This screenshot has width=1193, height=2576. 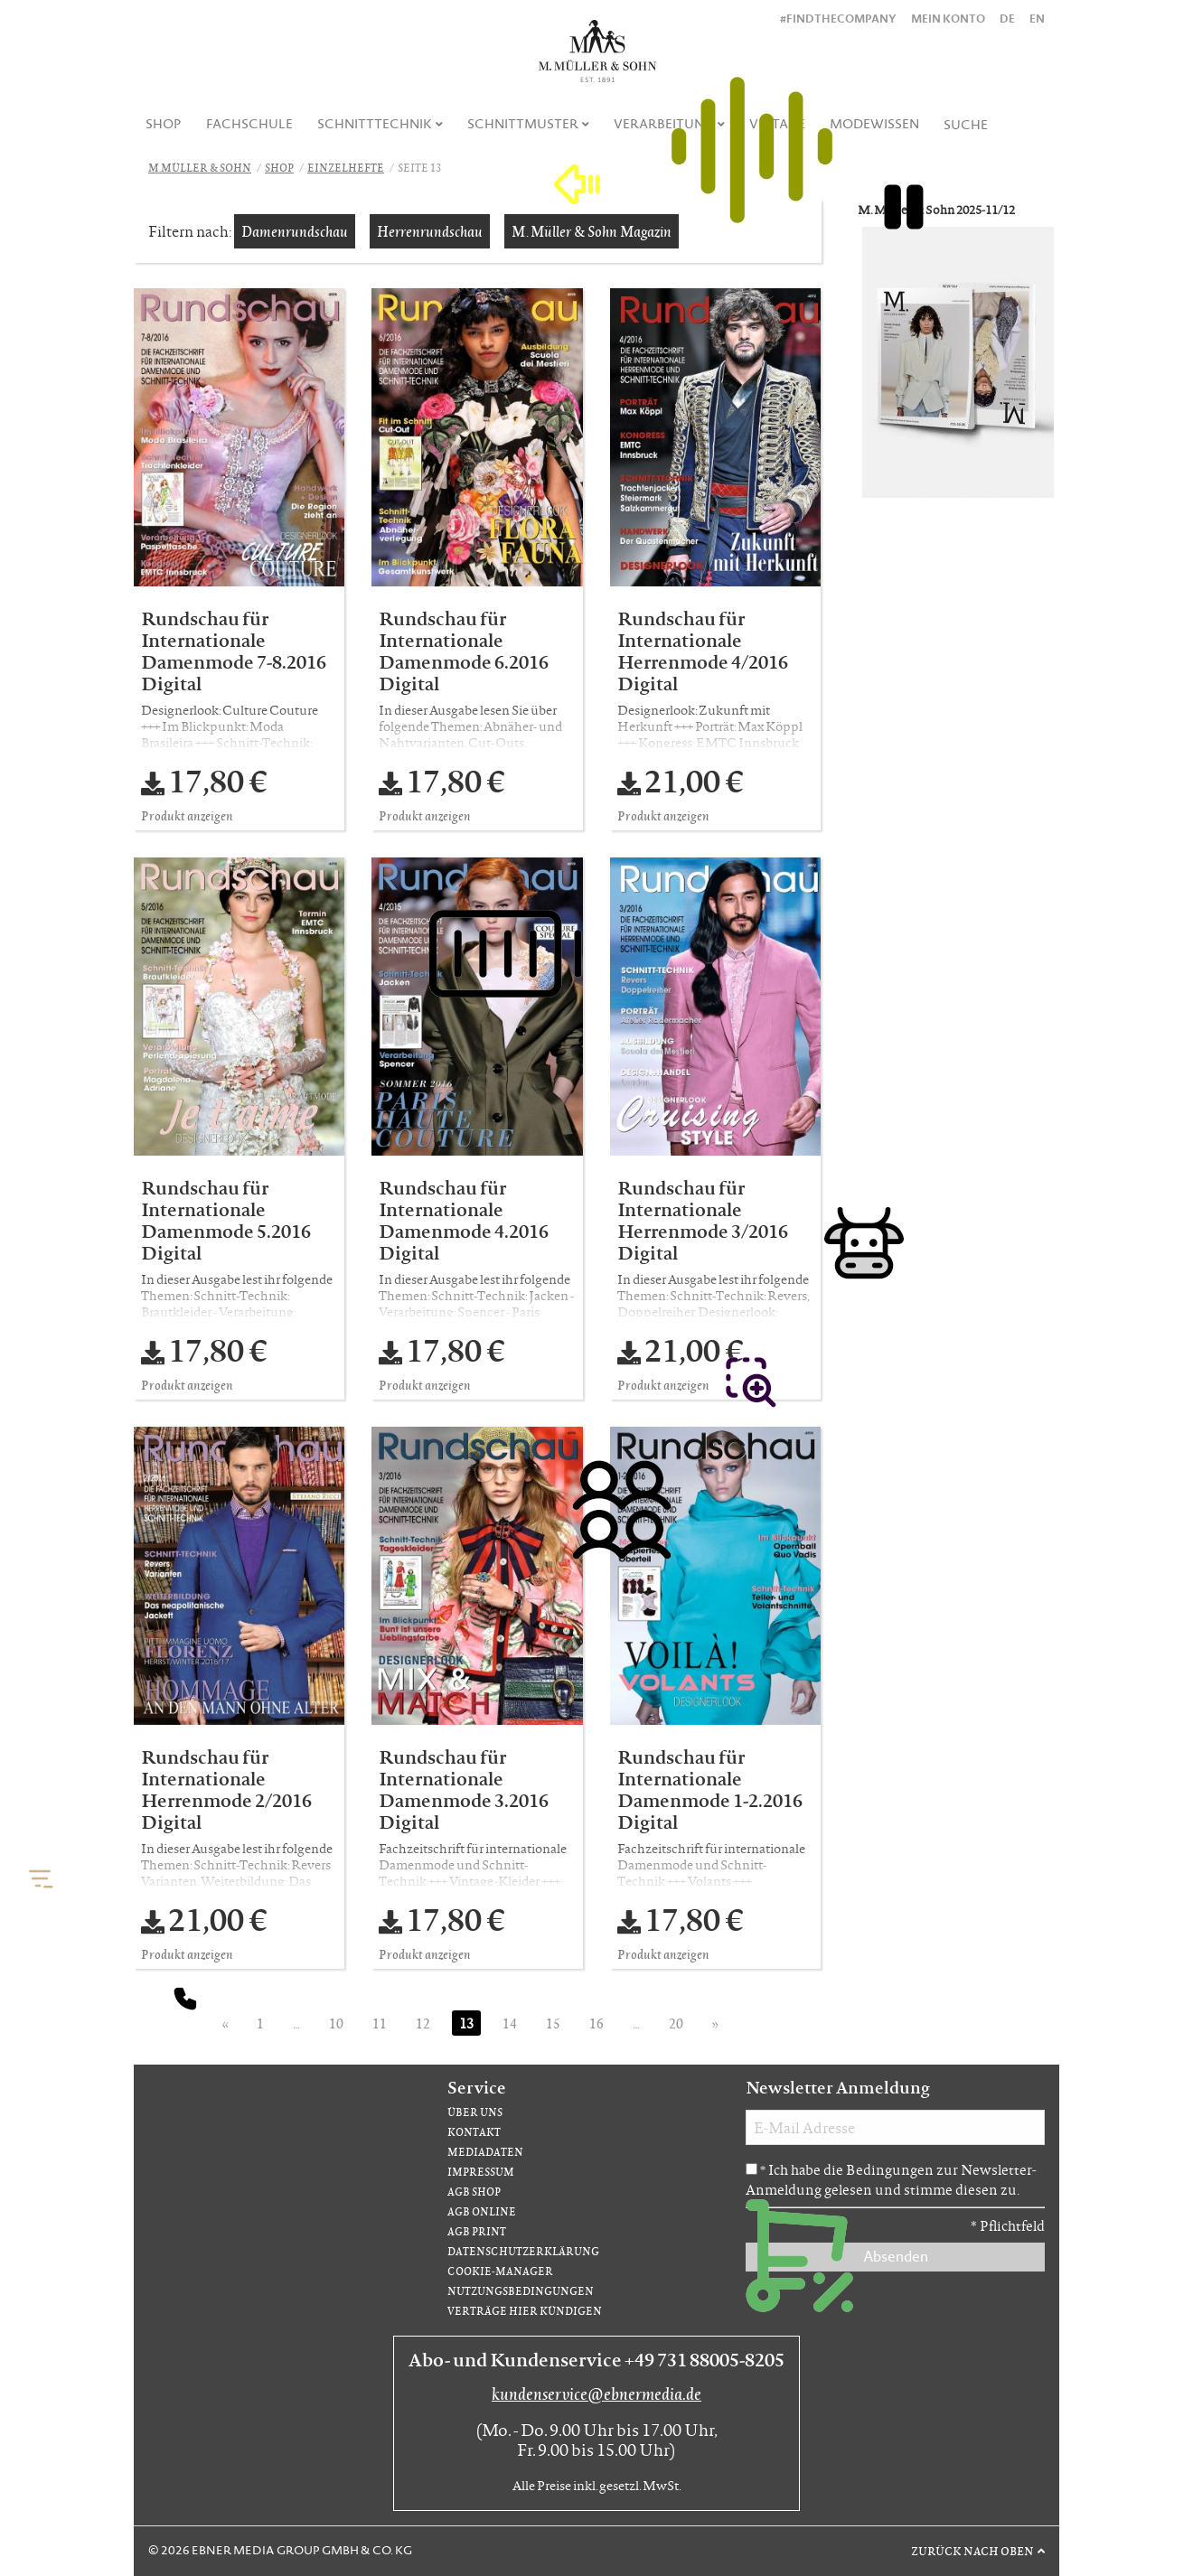 I want to click on view discounted items in your cart, so click(x=796, y=2255).